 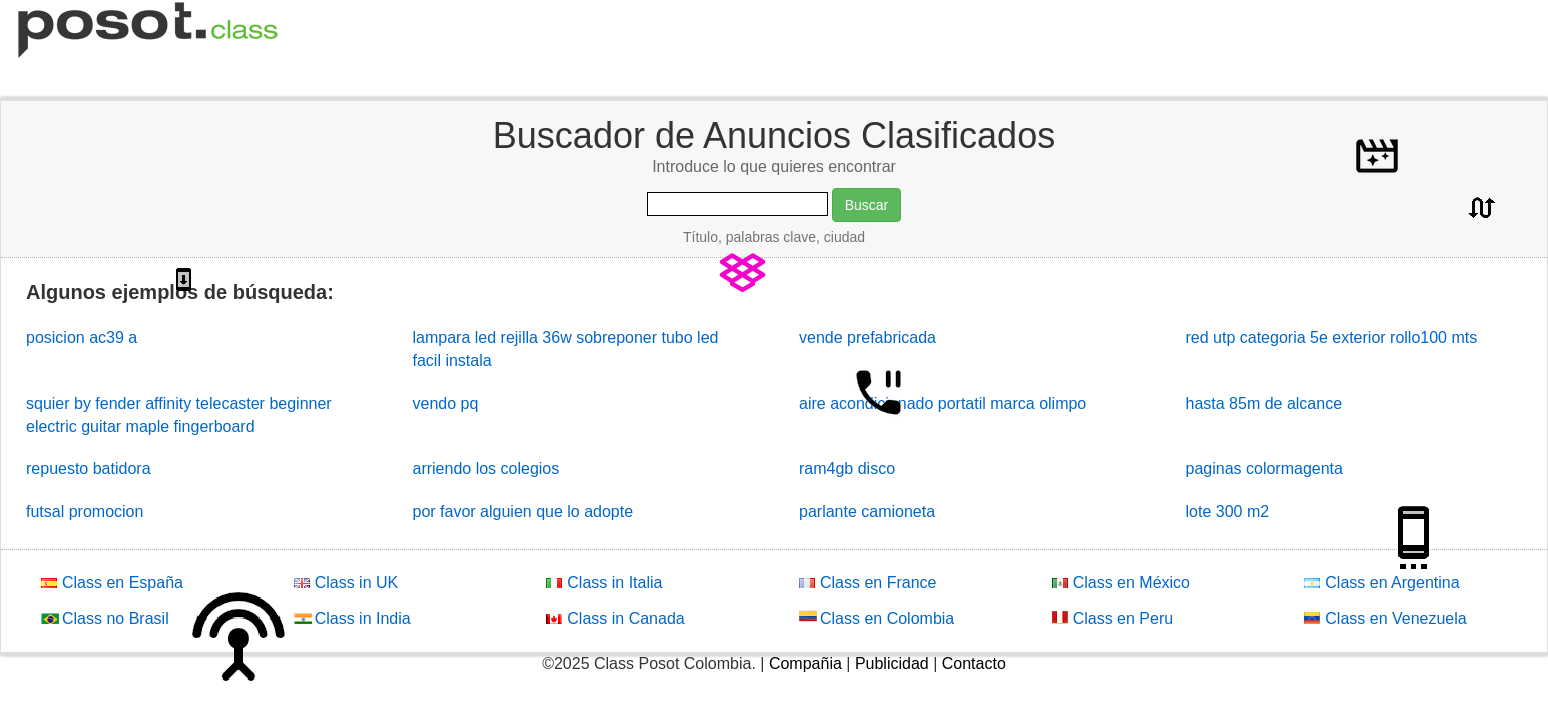 What do you see at coordinates (1413, 537) in the screenshot?
I see `access mobile device settings` at bounding box center [1413, 537].